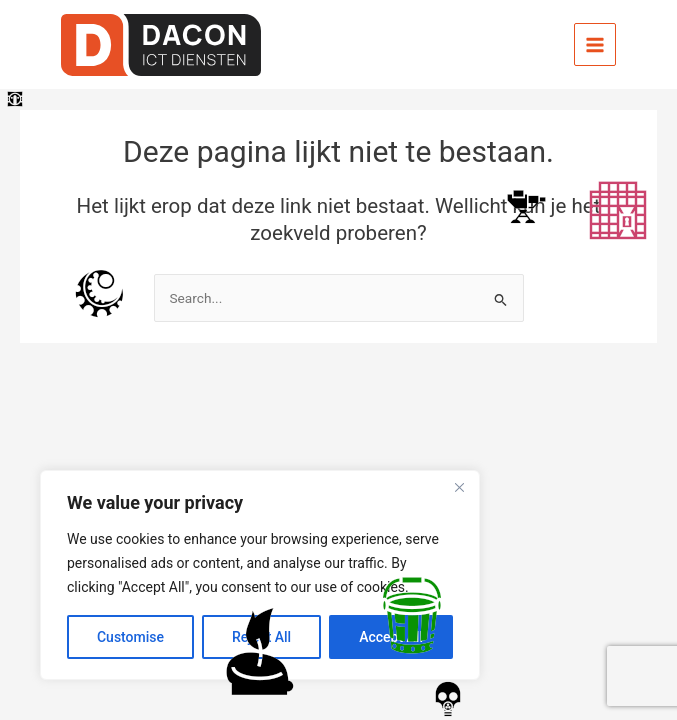 The image size is (677, 720). Describe the element at coordinates (618, 207) in the screenshot. I see `indicates a trapped or captured state` at that location.